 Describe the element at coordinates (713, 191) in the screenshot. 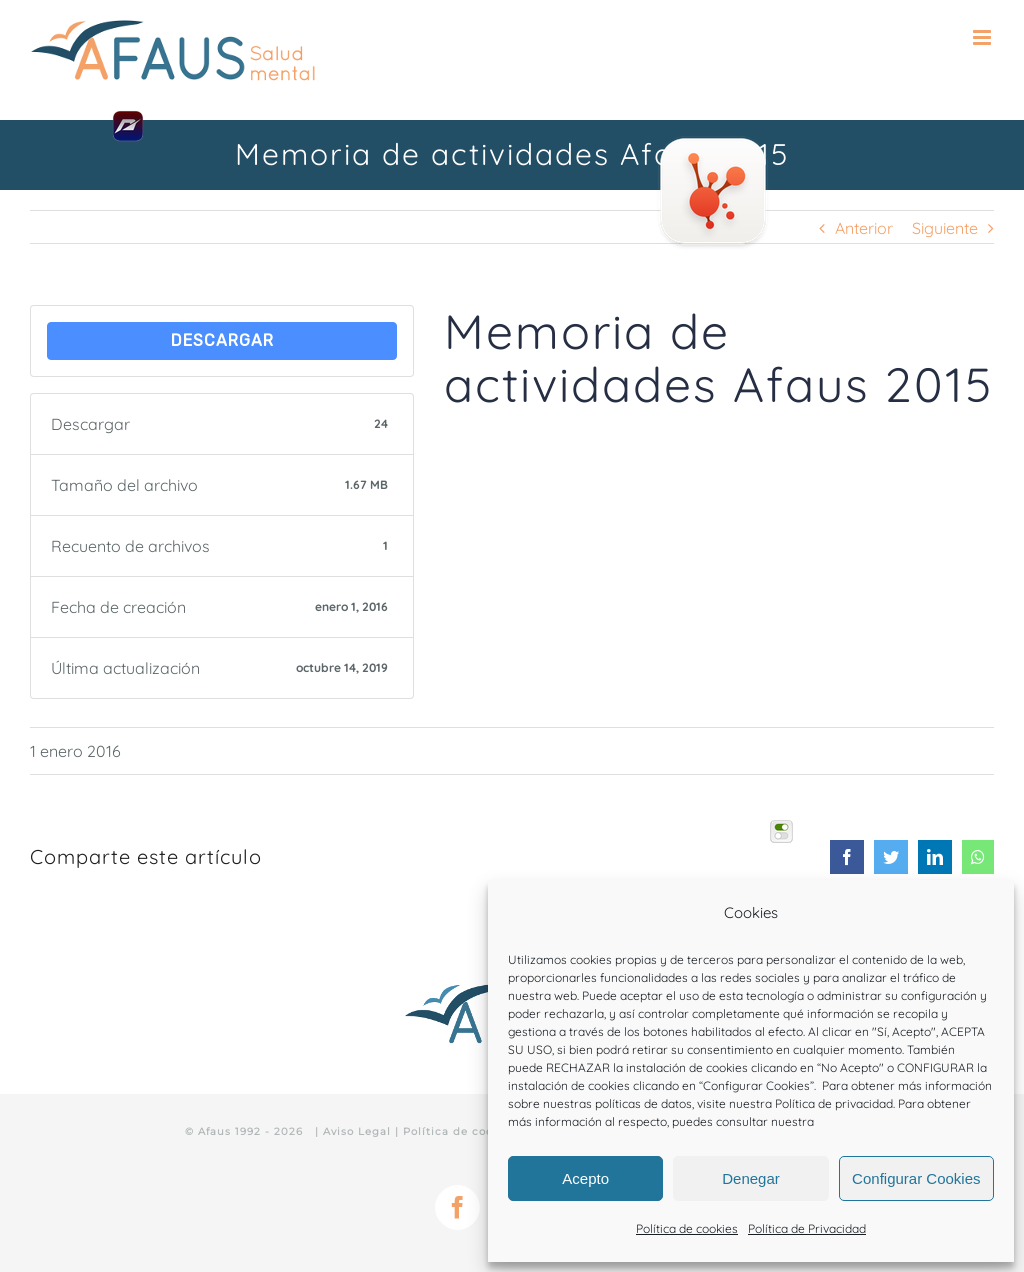

I see `launch visualvm application` at that location.